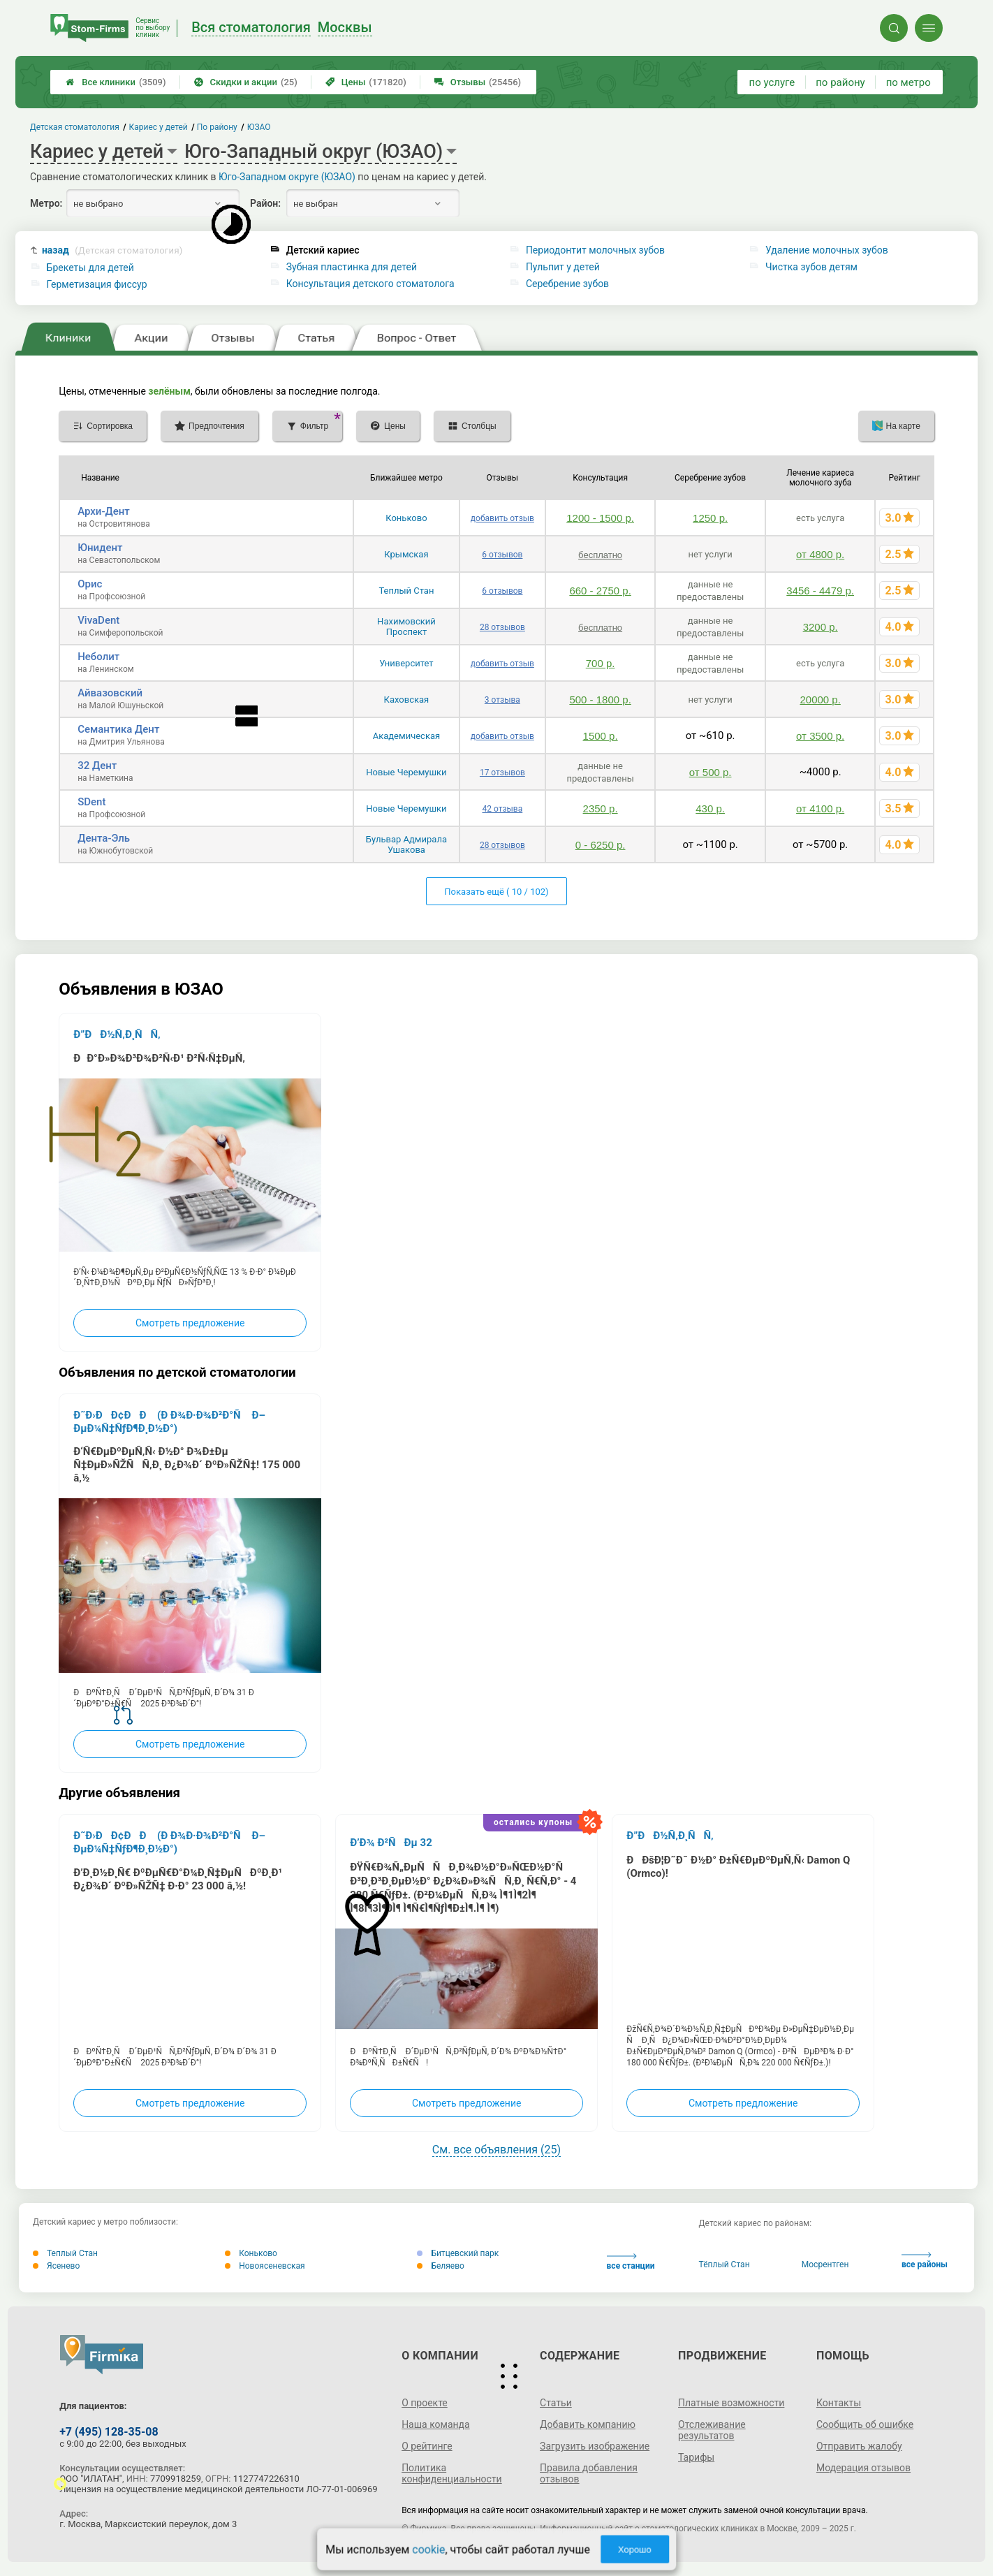  I want to click on enable timelapse recording mode, so click(231, 224).